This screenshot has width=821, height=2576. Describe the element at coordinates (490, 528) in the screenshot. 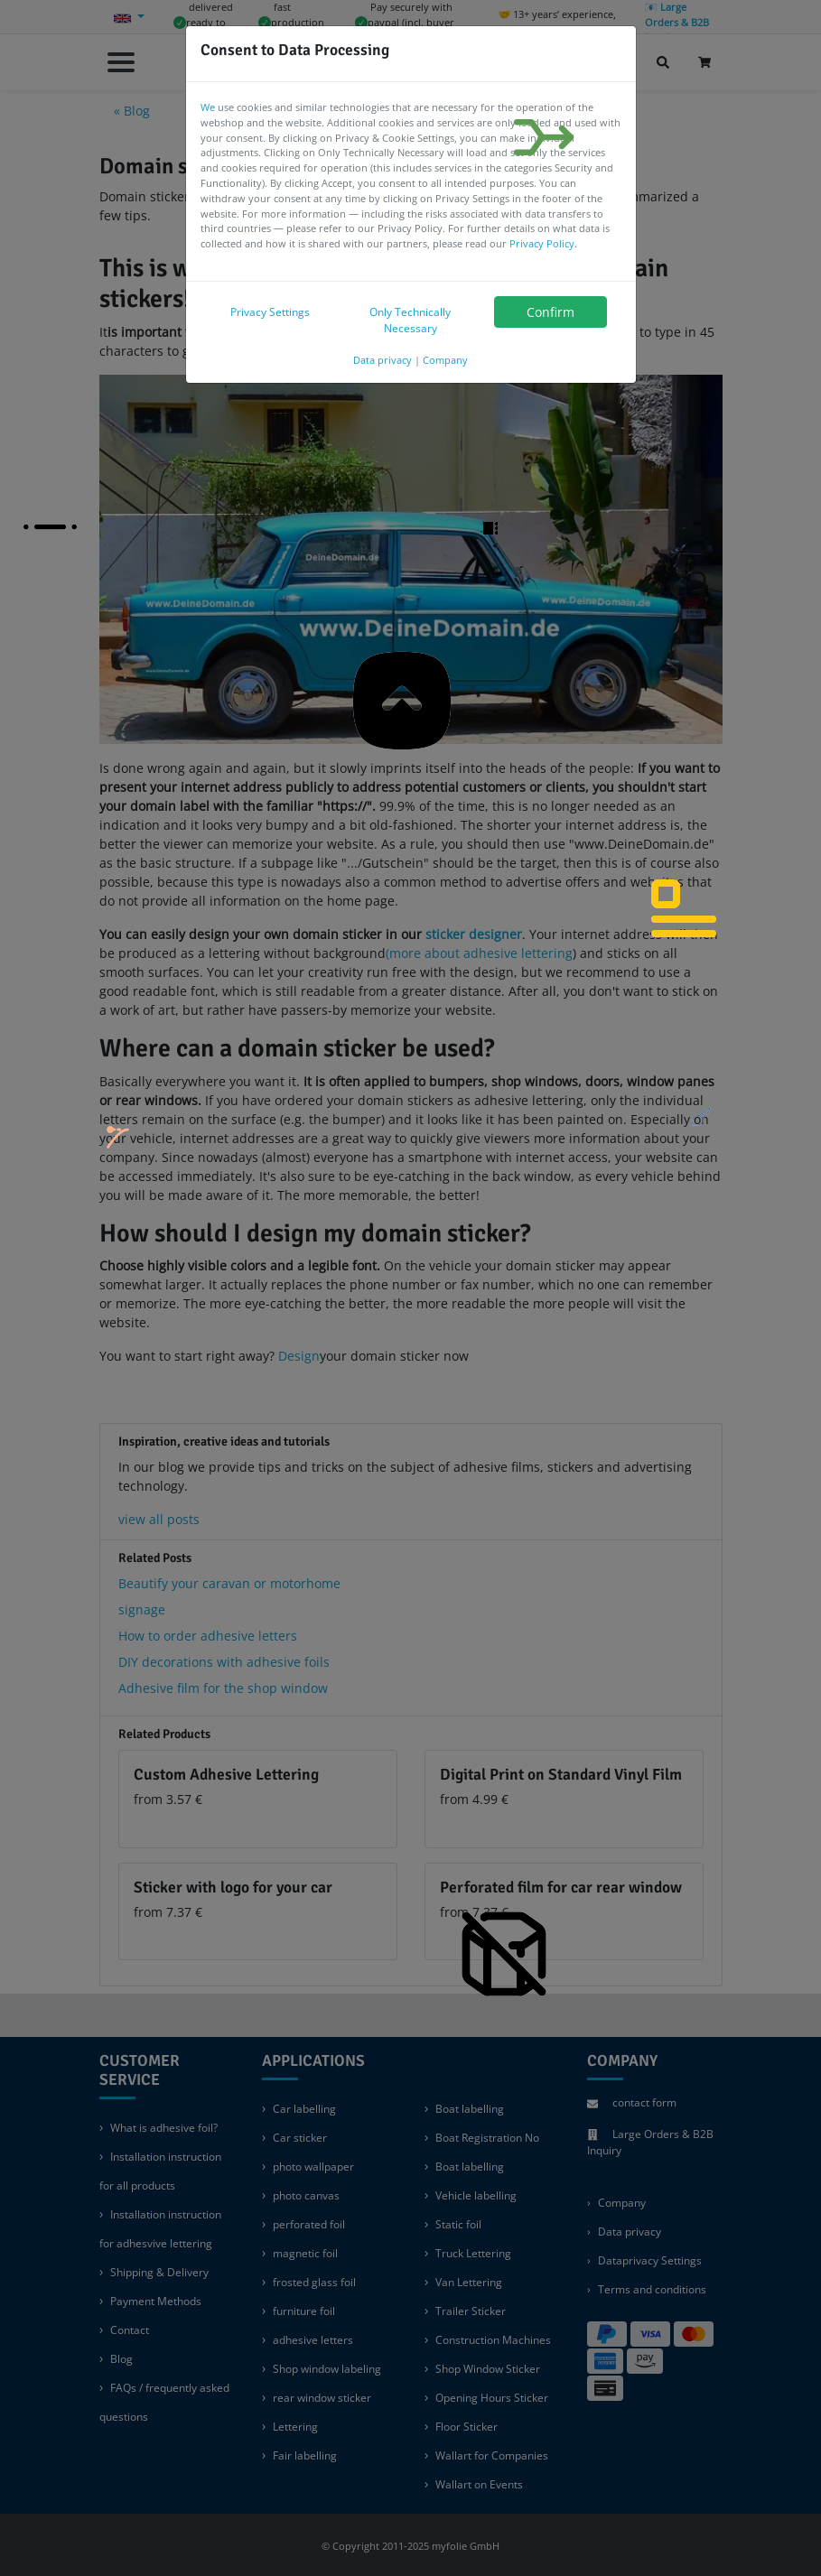

I see `toggle sidebar panel visibility` at that location.